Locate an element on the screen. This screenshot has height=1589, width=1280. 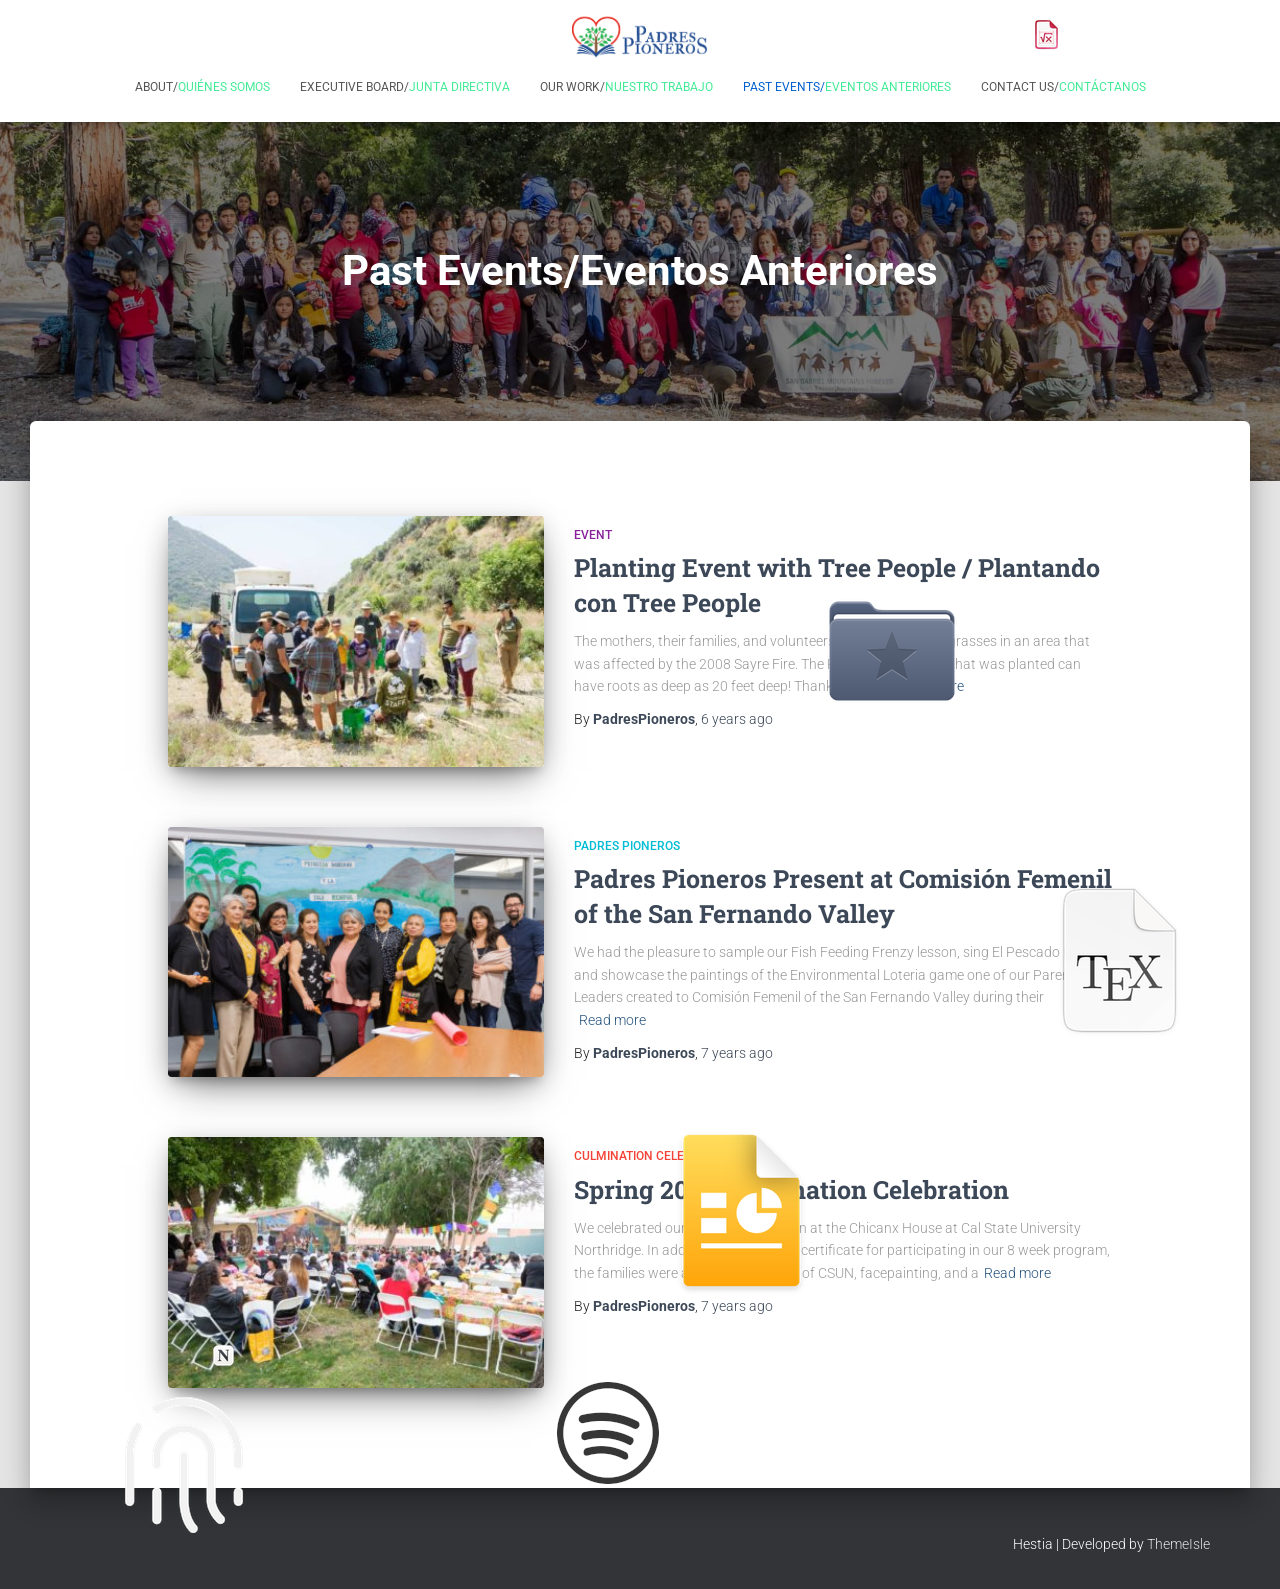
authenticate using fingerprint recognition is located at coordinates (184, 1465).